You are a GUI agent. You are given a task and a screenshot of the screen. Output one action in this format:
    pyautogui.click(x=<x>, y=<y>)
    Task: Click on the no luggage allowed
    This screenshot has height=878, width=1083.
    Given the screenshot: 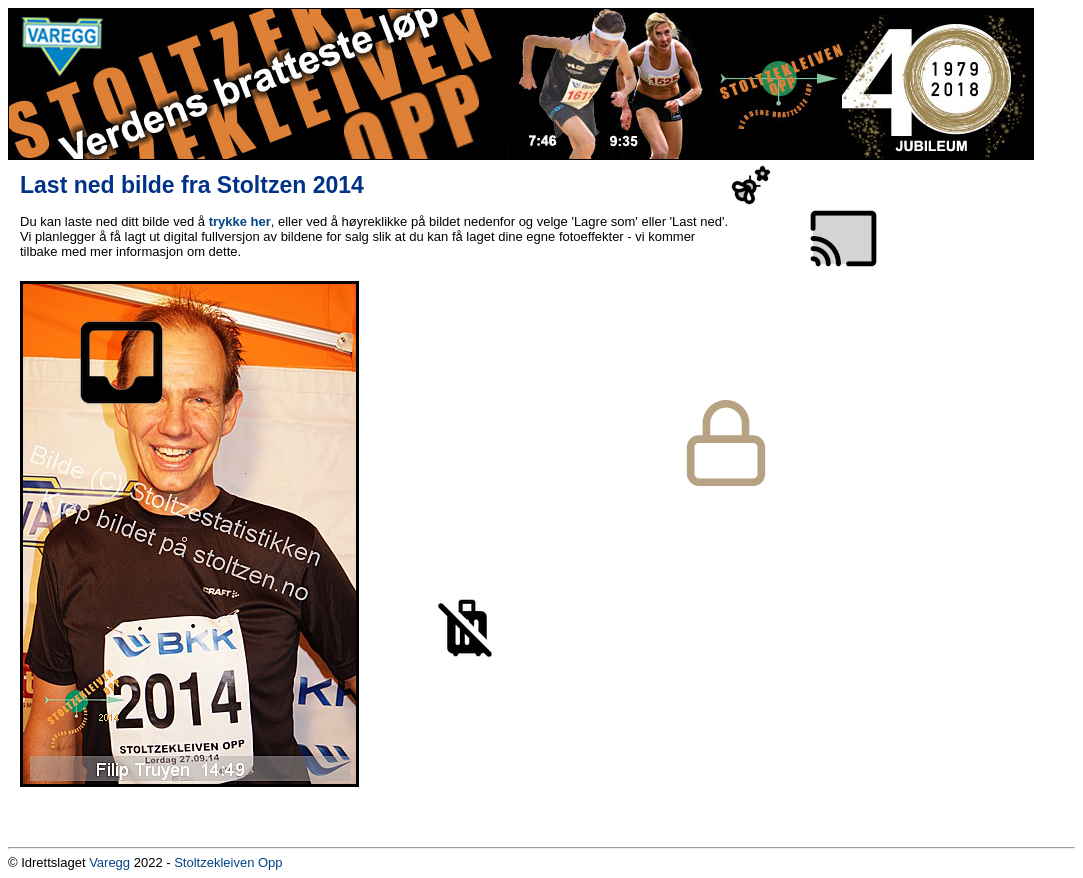 What is the action you would take?
    pyautogui.click(x=467, y=628)
    